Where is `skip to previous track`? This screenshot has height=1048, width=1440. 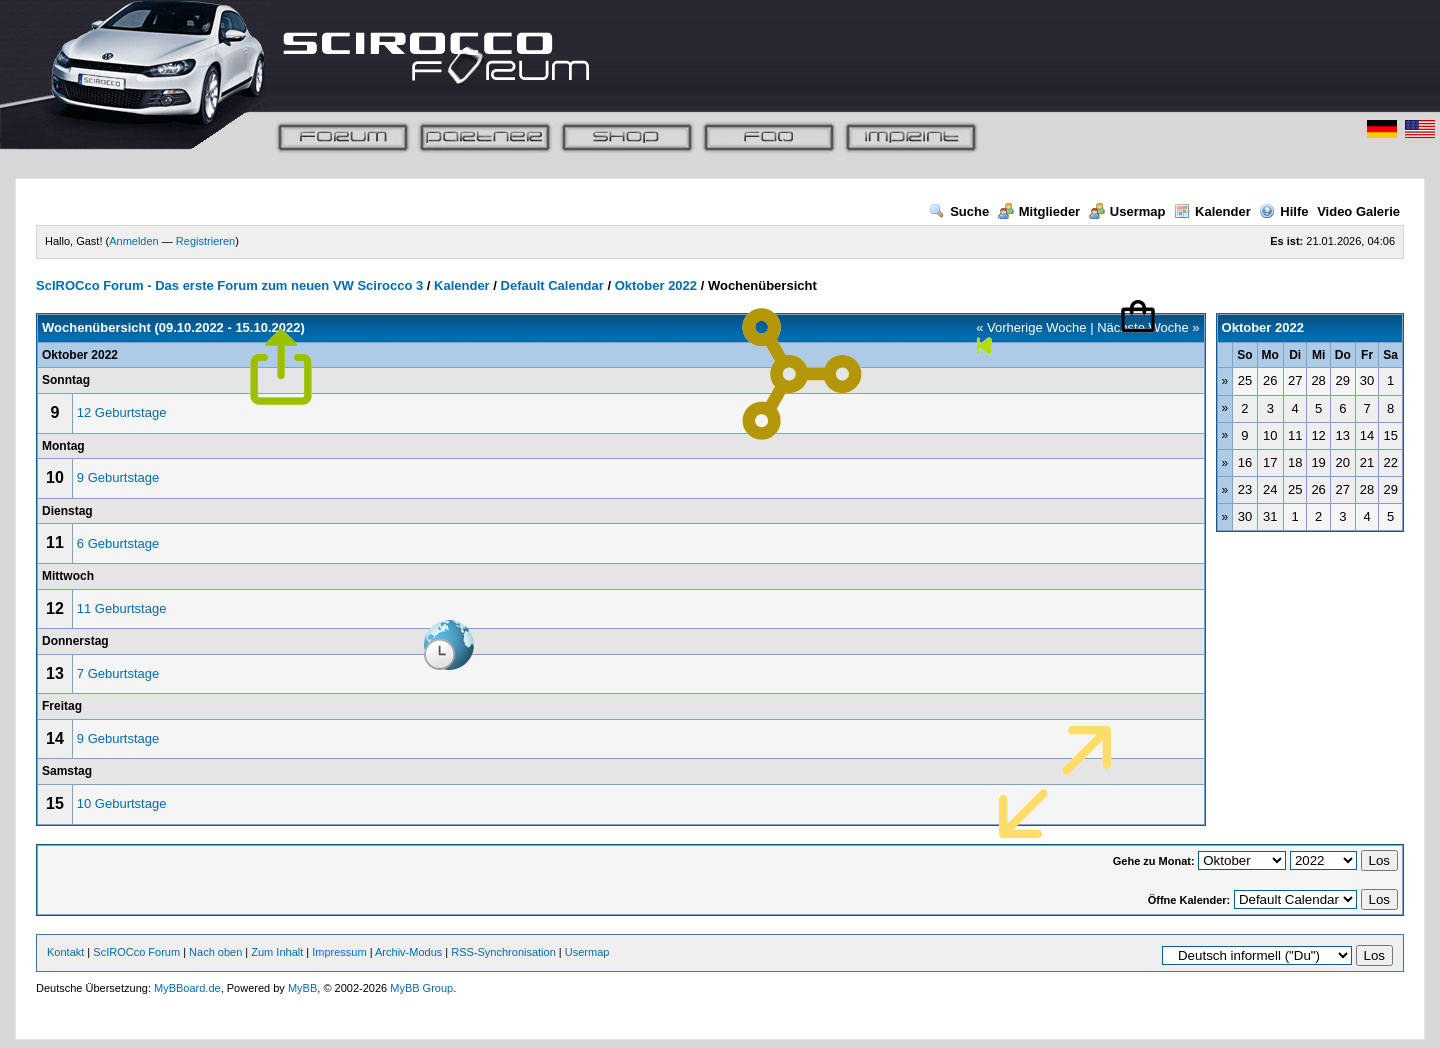 skip to previous track is located at coordinates (984, 346).